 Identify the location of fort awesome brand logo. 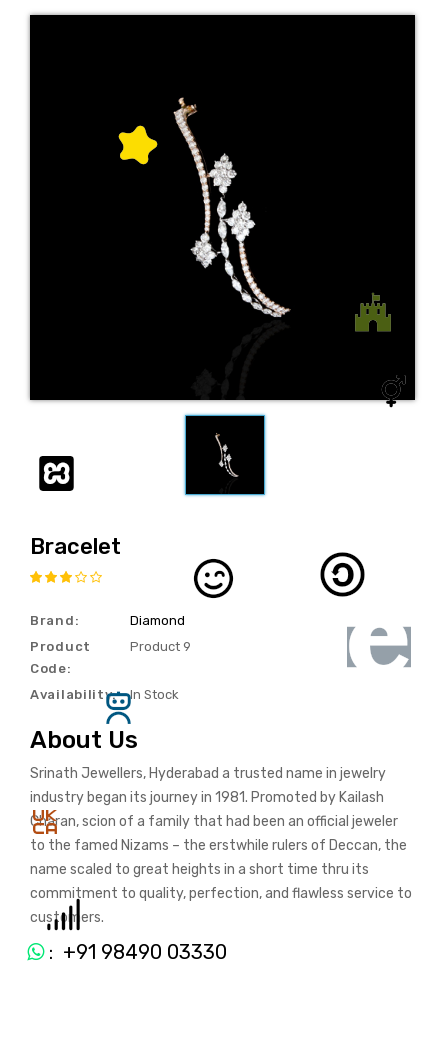
(373, 312).